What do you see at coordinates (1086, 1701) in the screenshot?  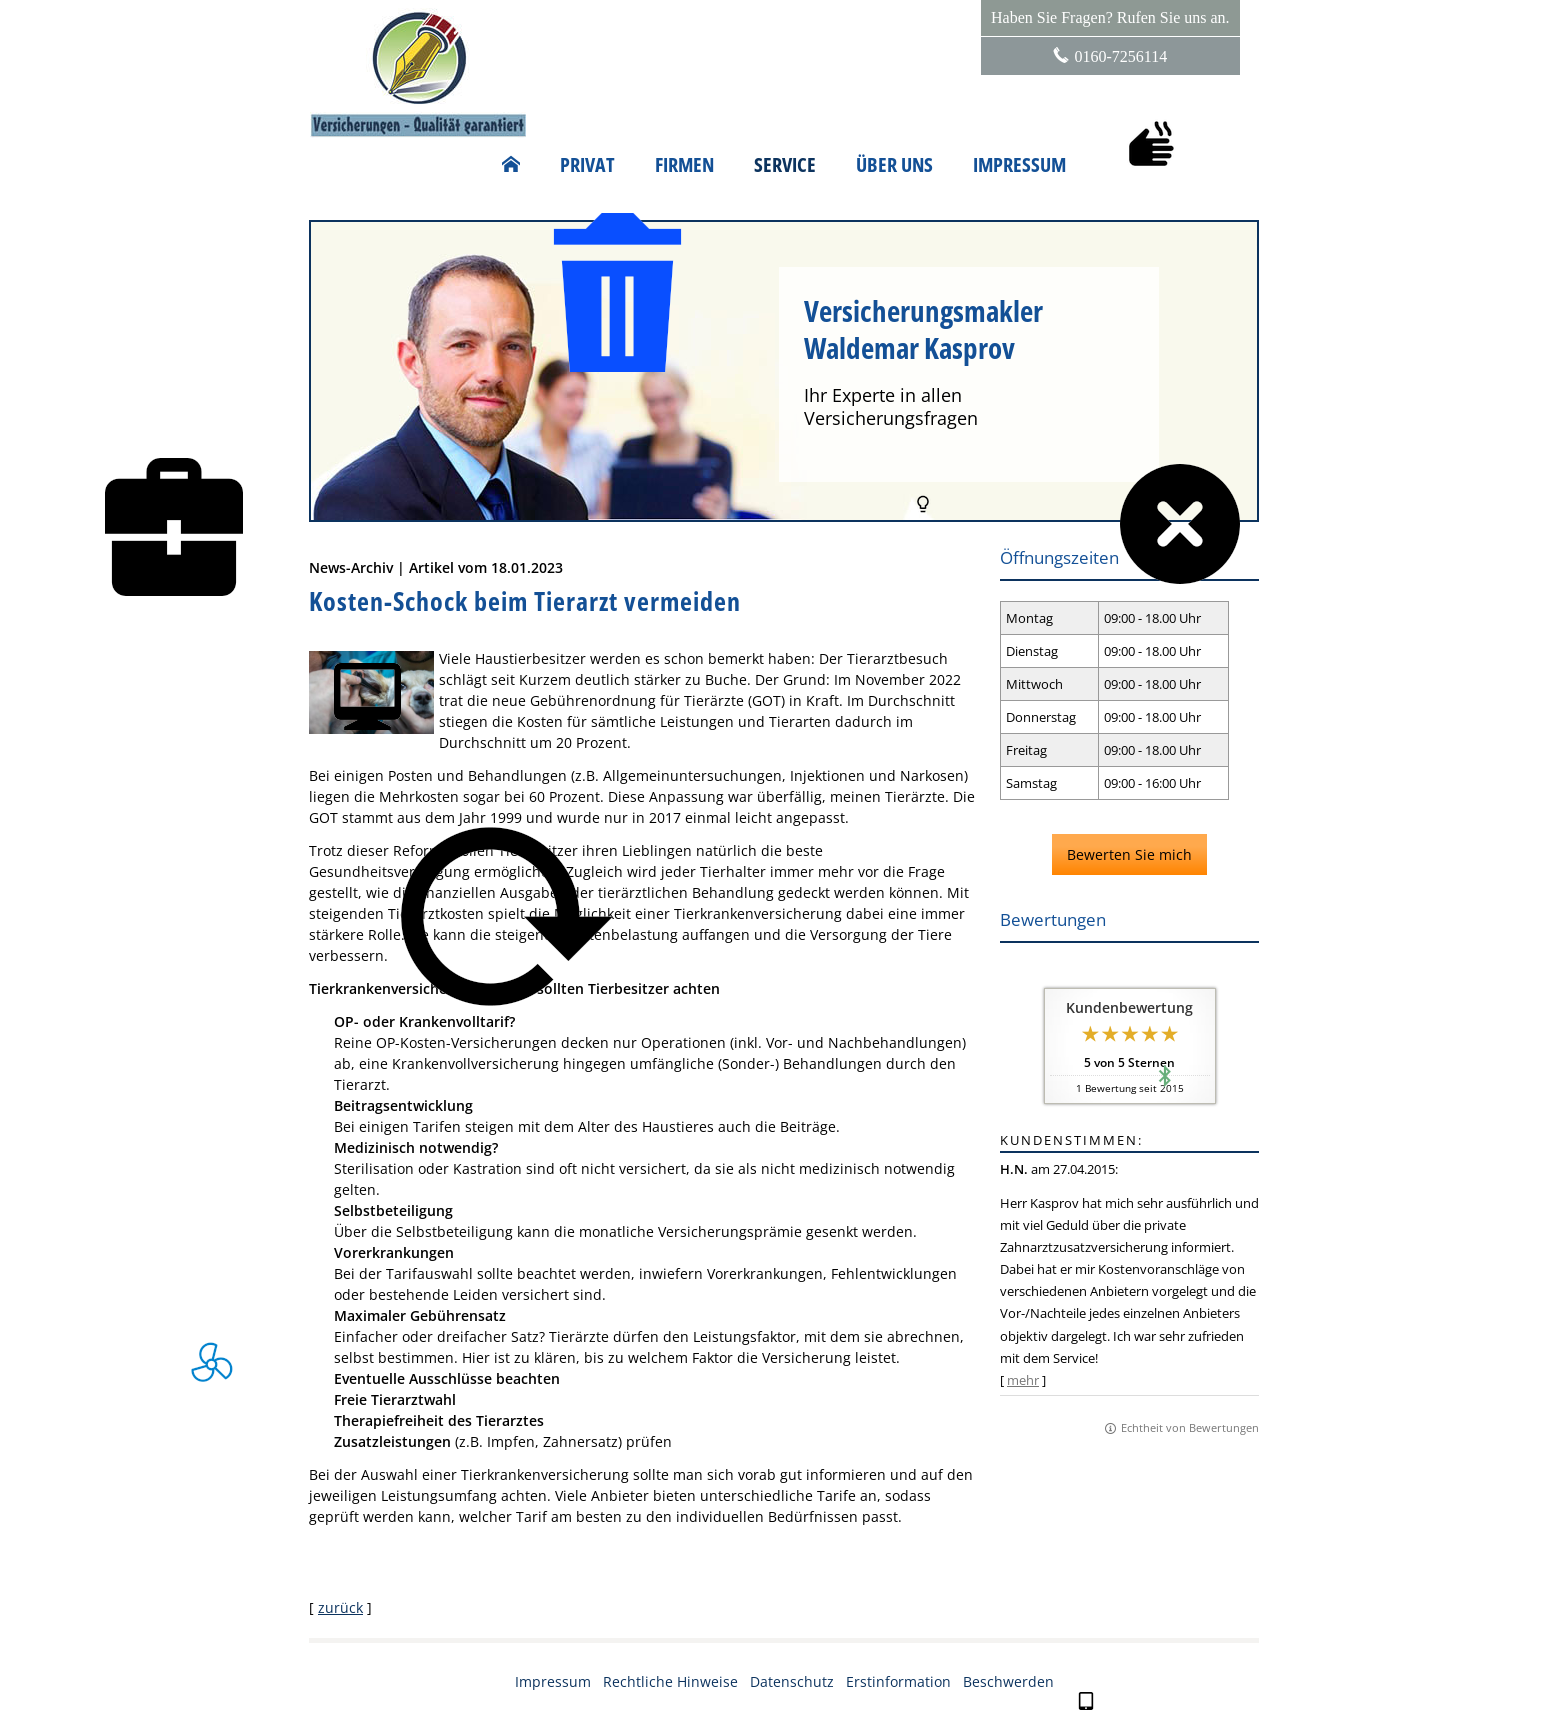 I see `switch to tablet view` at bounding box center [1086, 1701].